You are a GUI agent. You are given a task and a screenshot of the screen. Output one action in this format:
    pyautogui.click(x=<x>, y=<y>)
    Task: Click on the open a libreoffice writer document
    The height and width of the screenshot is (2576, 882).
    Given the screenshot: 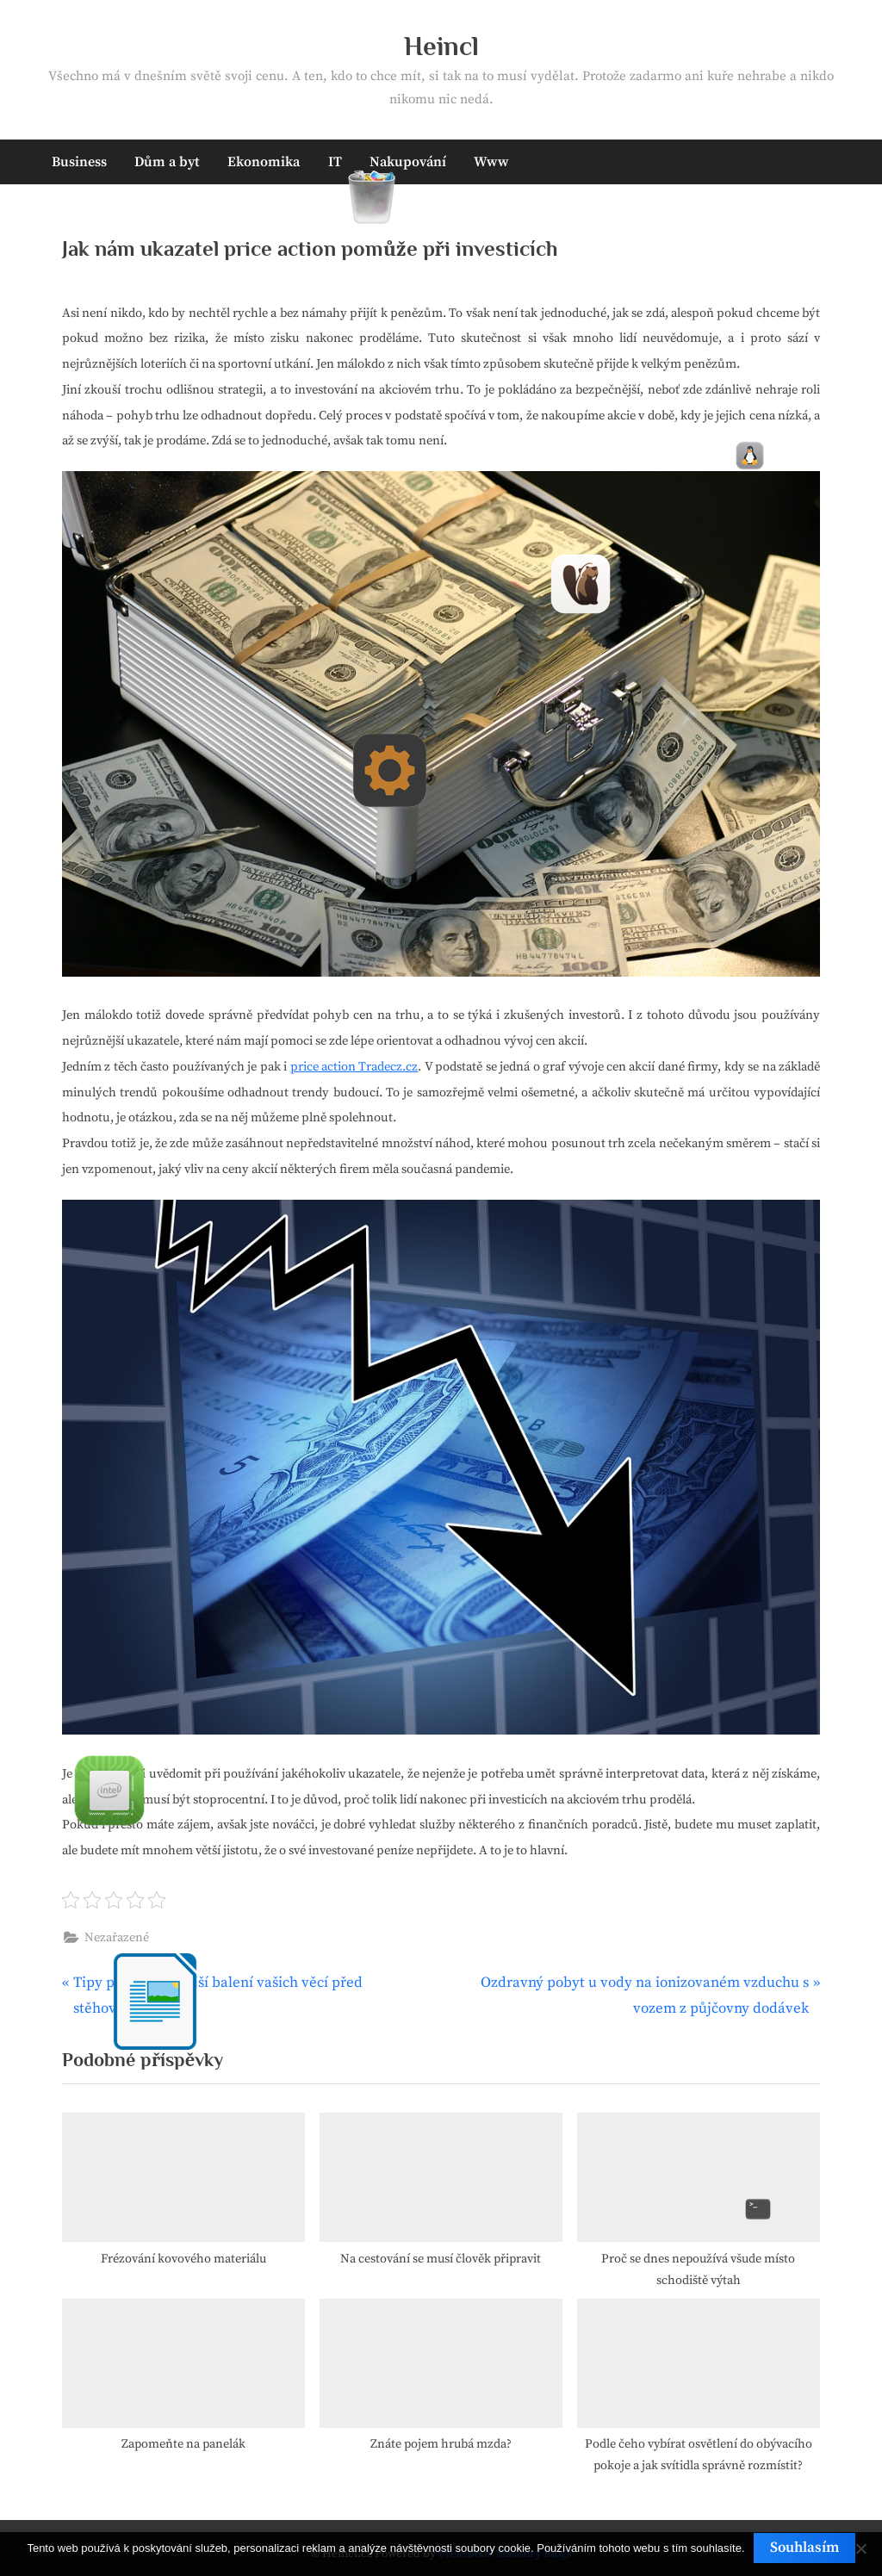 What is the action you would take?
    pyautogui.click(x=155, y=2002)
    